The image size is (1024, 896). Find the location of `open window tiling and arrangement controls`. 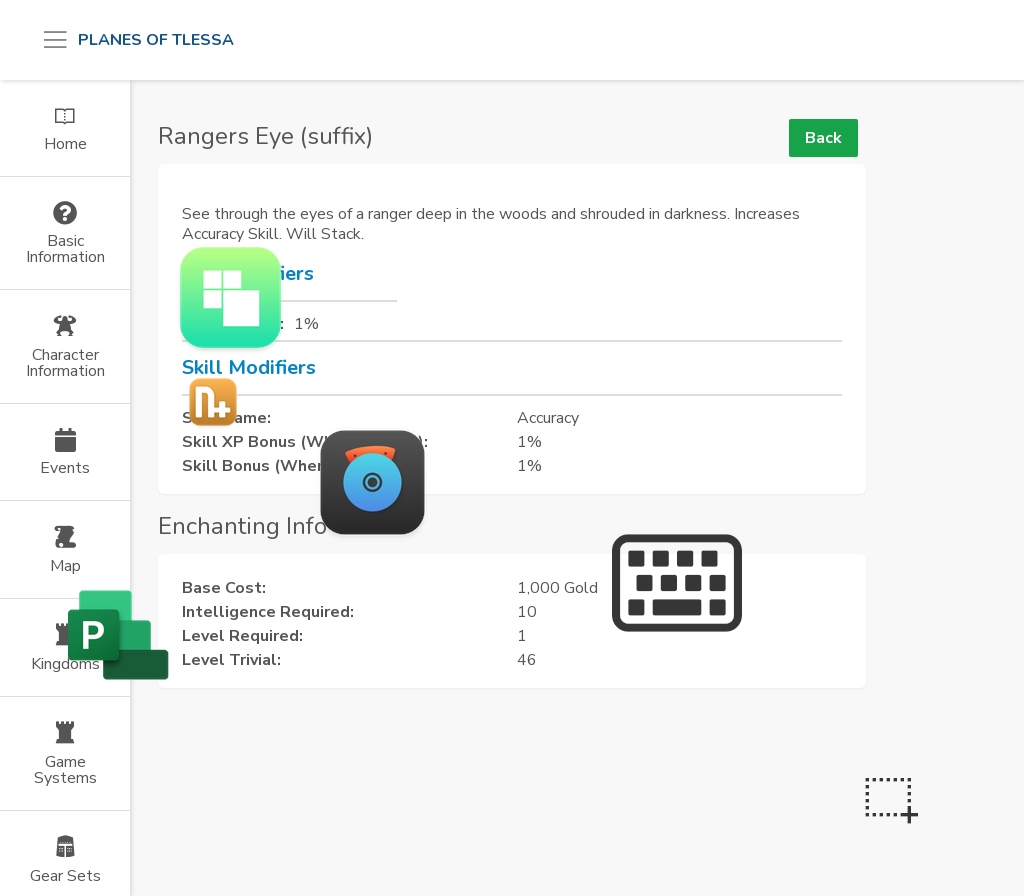

open window tiling and arrangement controls is located at coordinates (230, 297).